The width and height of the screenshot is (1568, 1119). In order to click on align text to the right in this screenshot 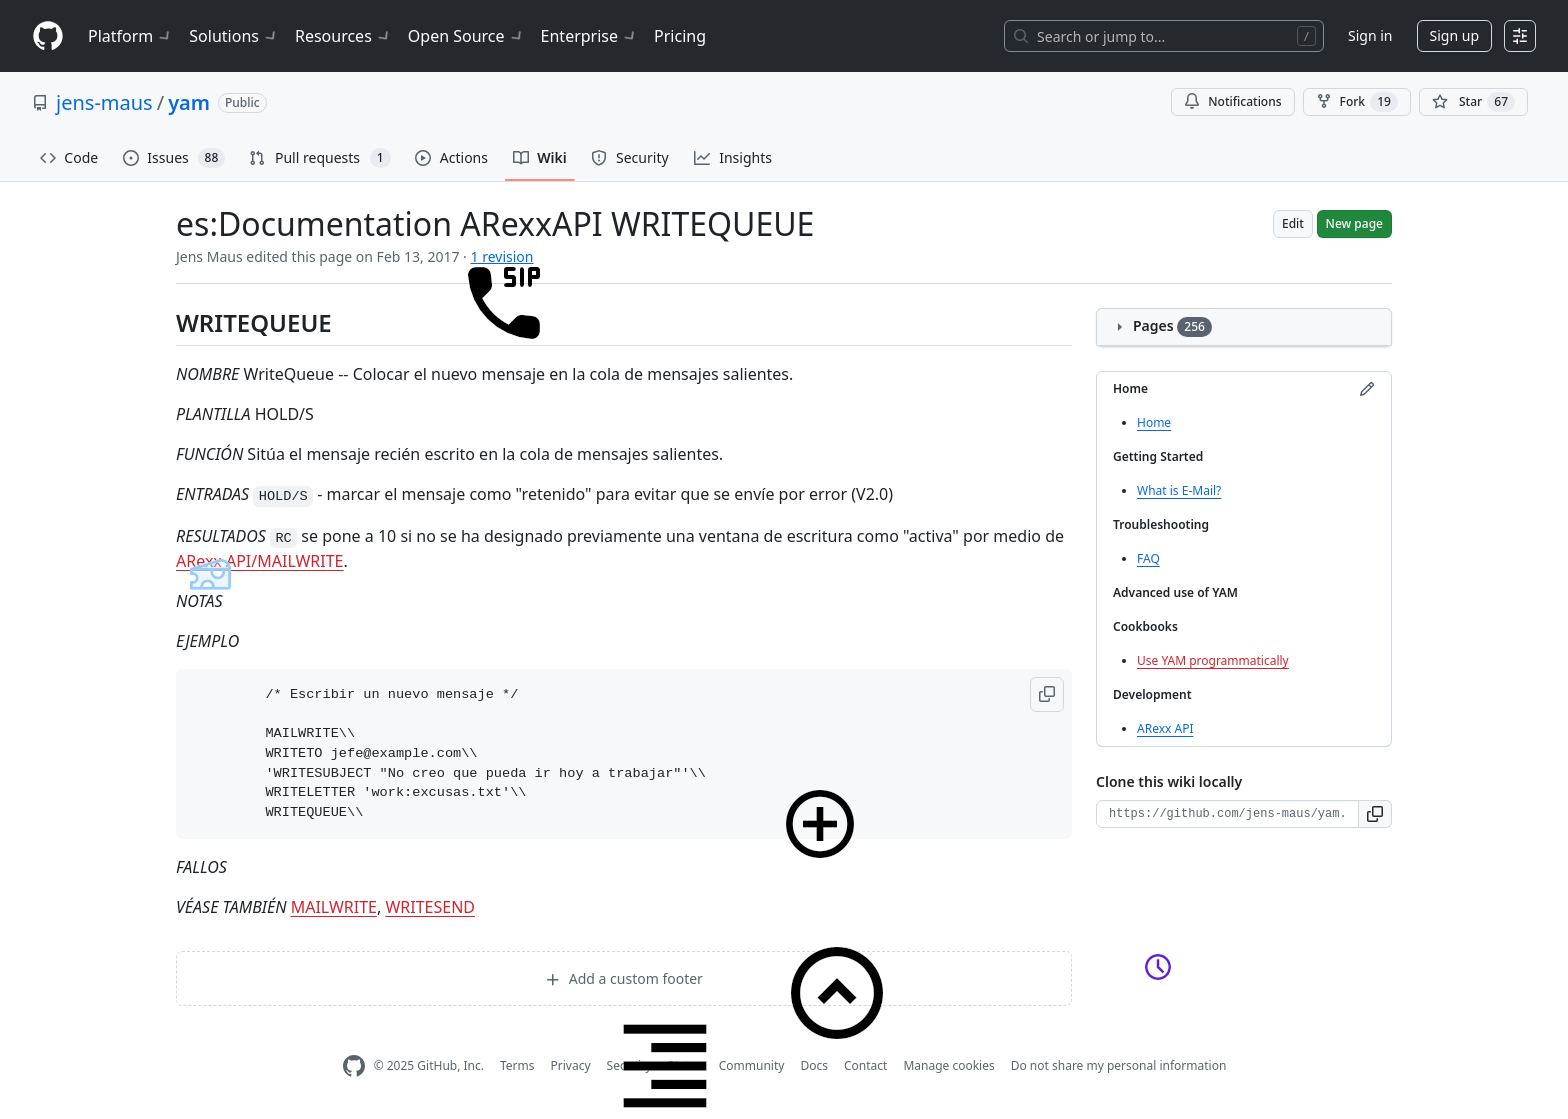, I will do `click(665, 1066)`.